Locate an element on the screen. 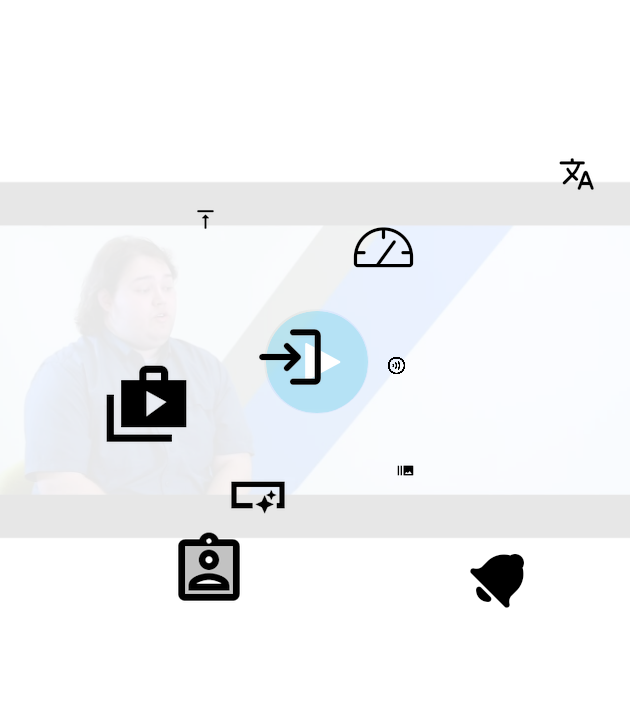 This screenshot has height=720, width=630. access purchased video content is located at coordinates (146, 405).